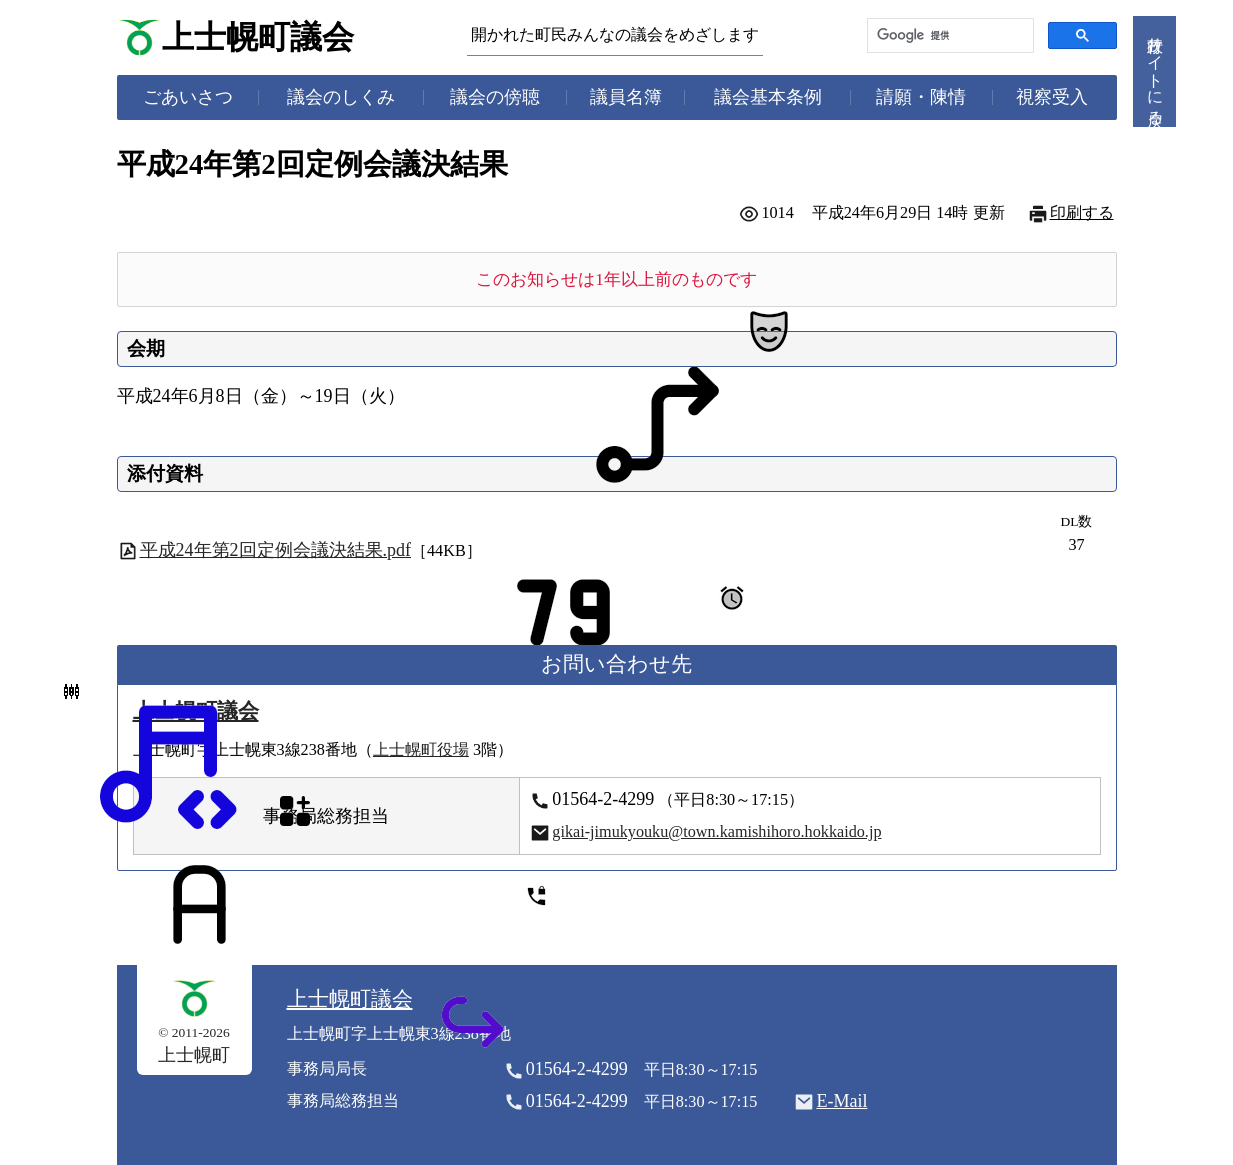 The width and height of the screenshot is (1233, 1165). Describe the element at coordinates (769, 330) in the screenshot. I see `theater or entertainment category` at that location.